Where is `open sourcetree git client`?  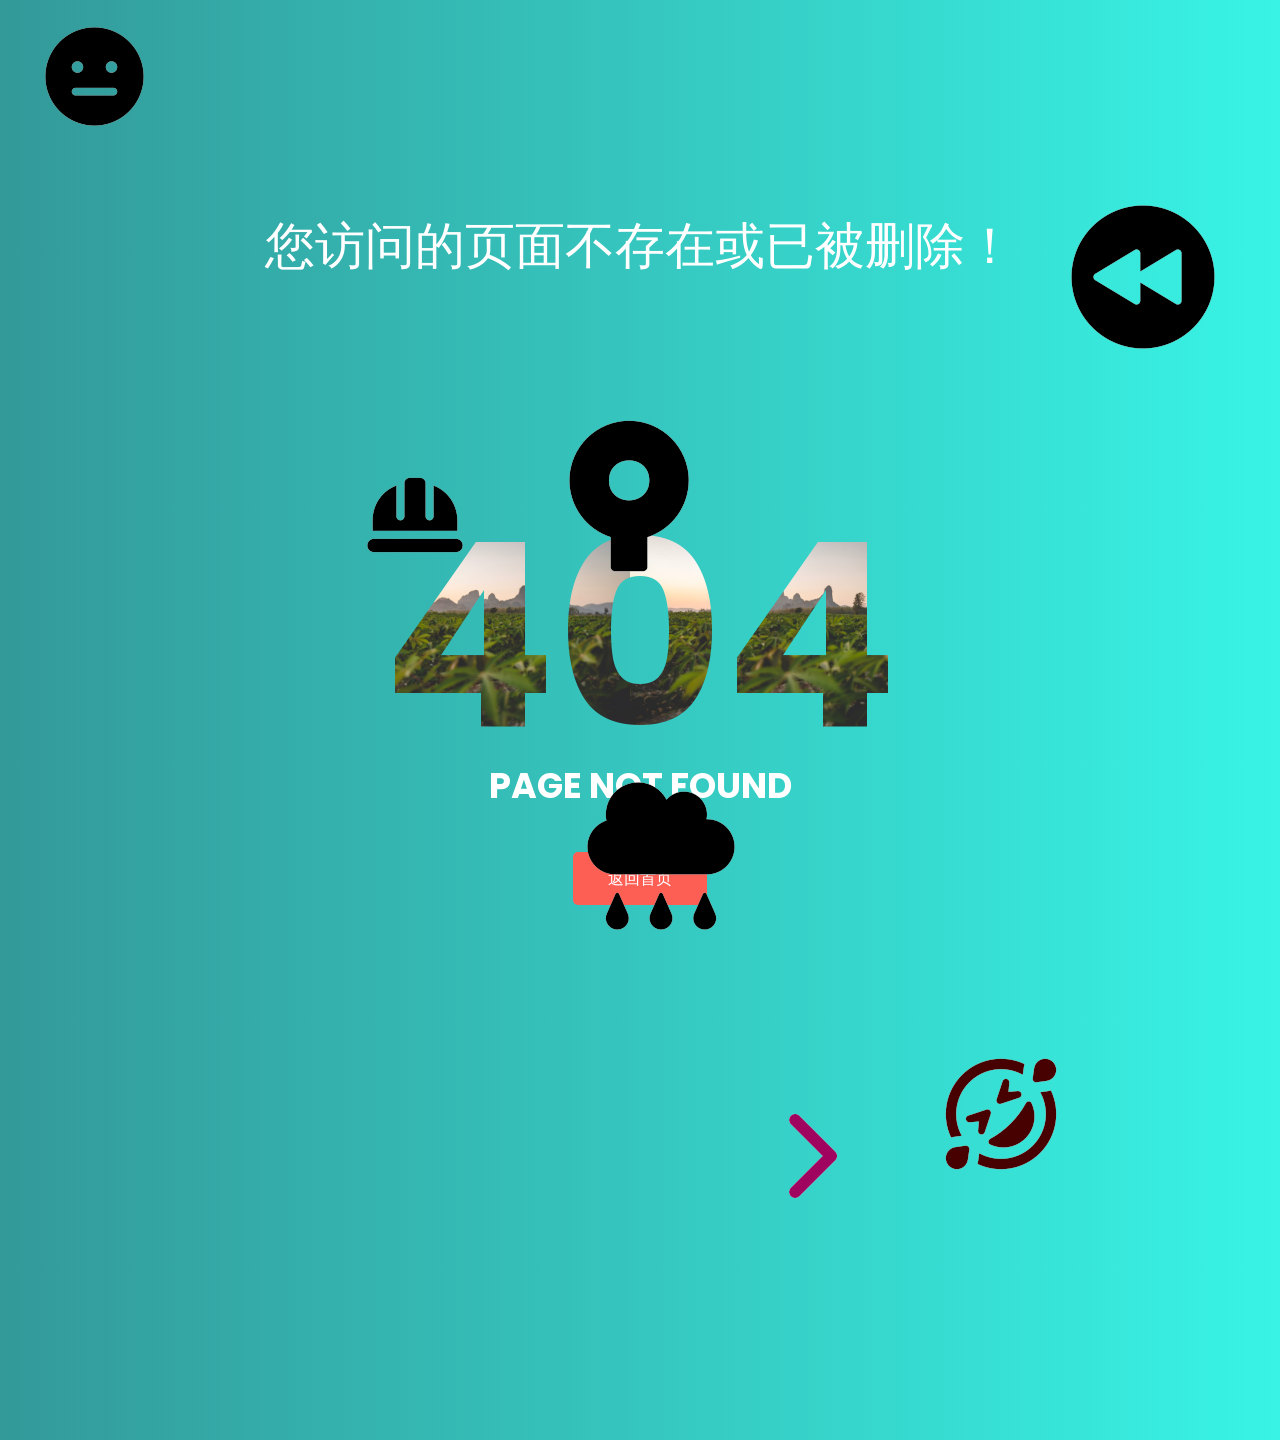 open sourcetree git client is located at coordinates (629, 496).